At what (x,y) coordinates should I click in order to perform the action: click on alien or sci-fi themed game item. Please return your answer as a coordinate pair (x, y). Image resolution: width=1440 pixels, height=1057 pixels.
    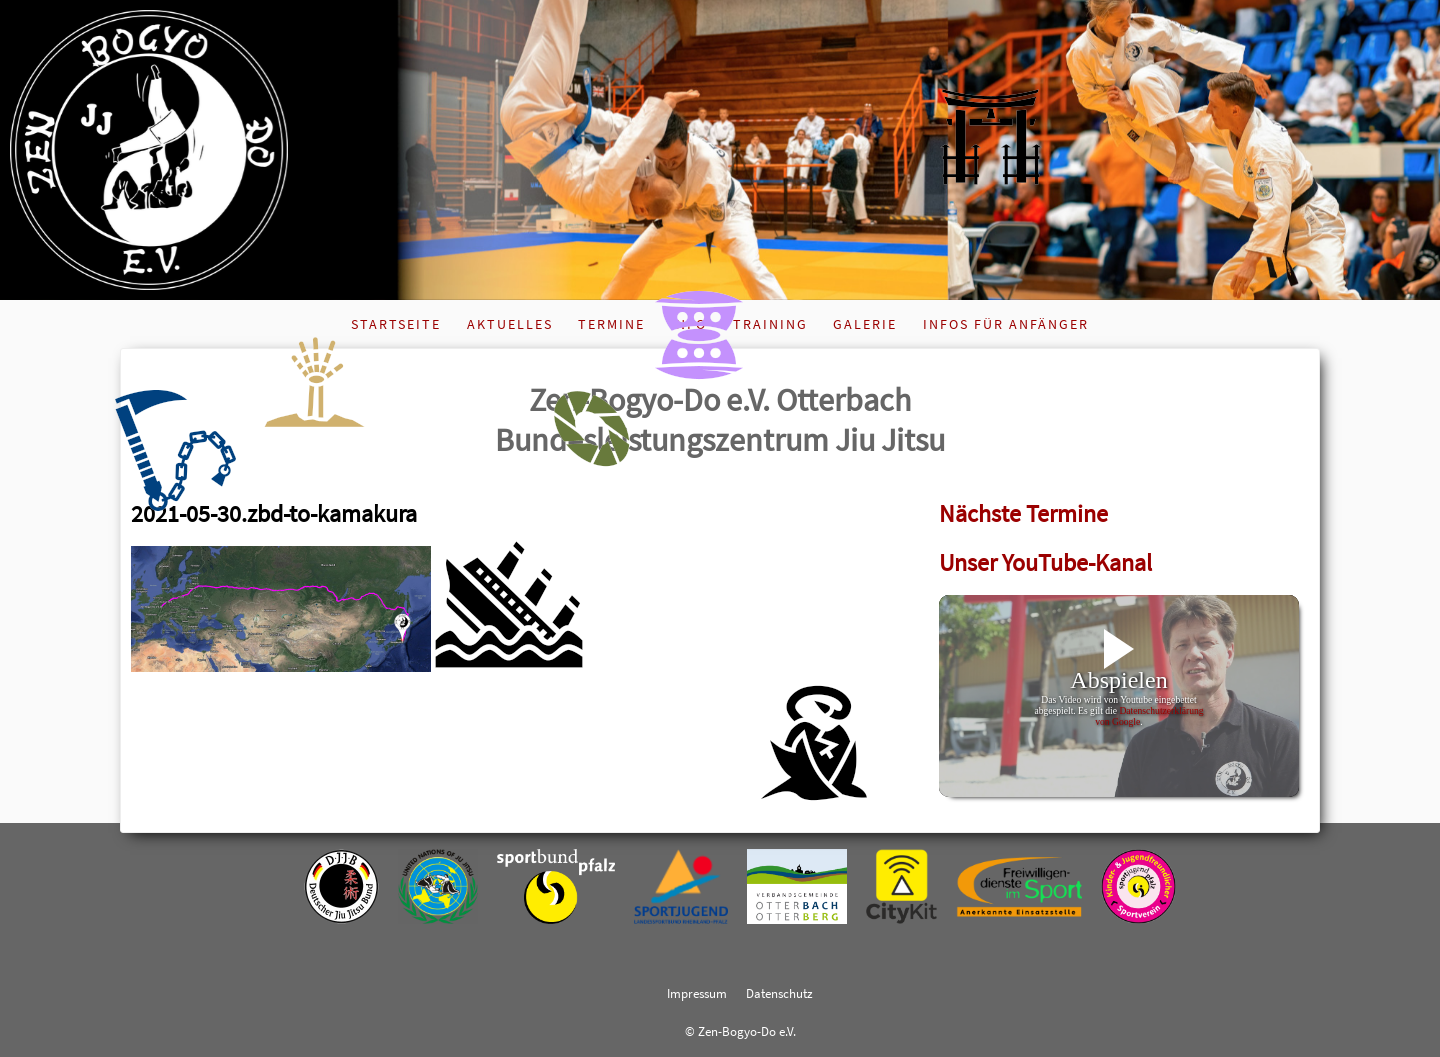
    Looking at the image, I should click on (814, 743).